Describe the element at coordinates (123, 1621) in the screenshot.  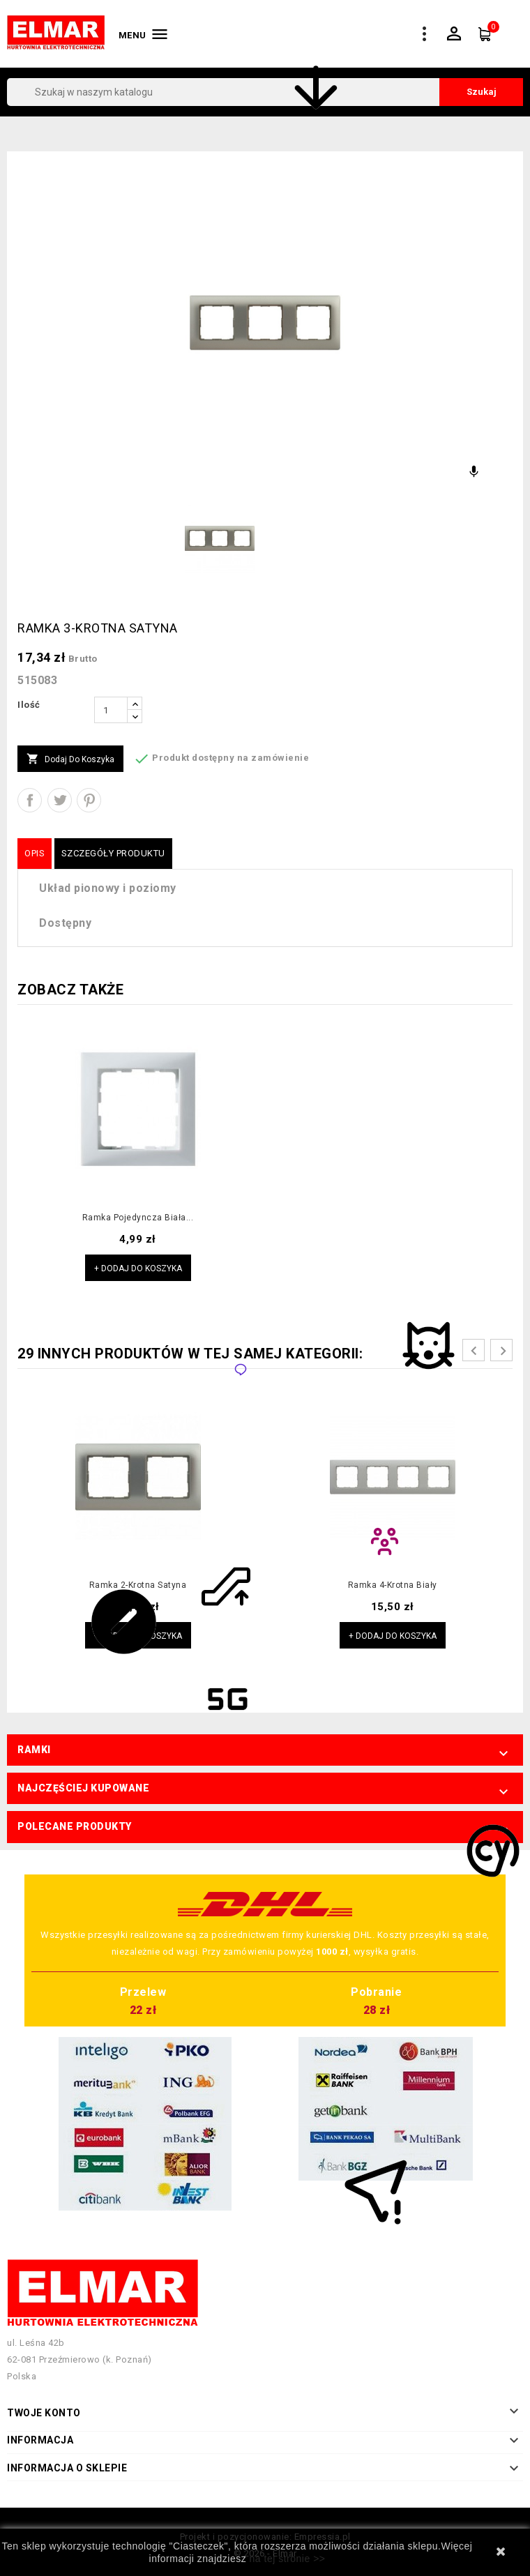
I see `indicates a blocked or prohibited action` at that location.